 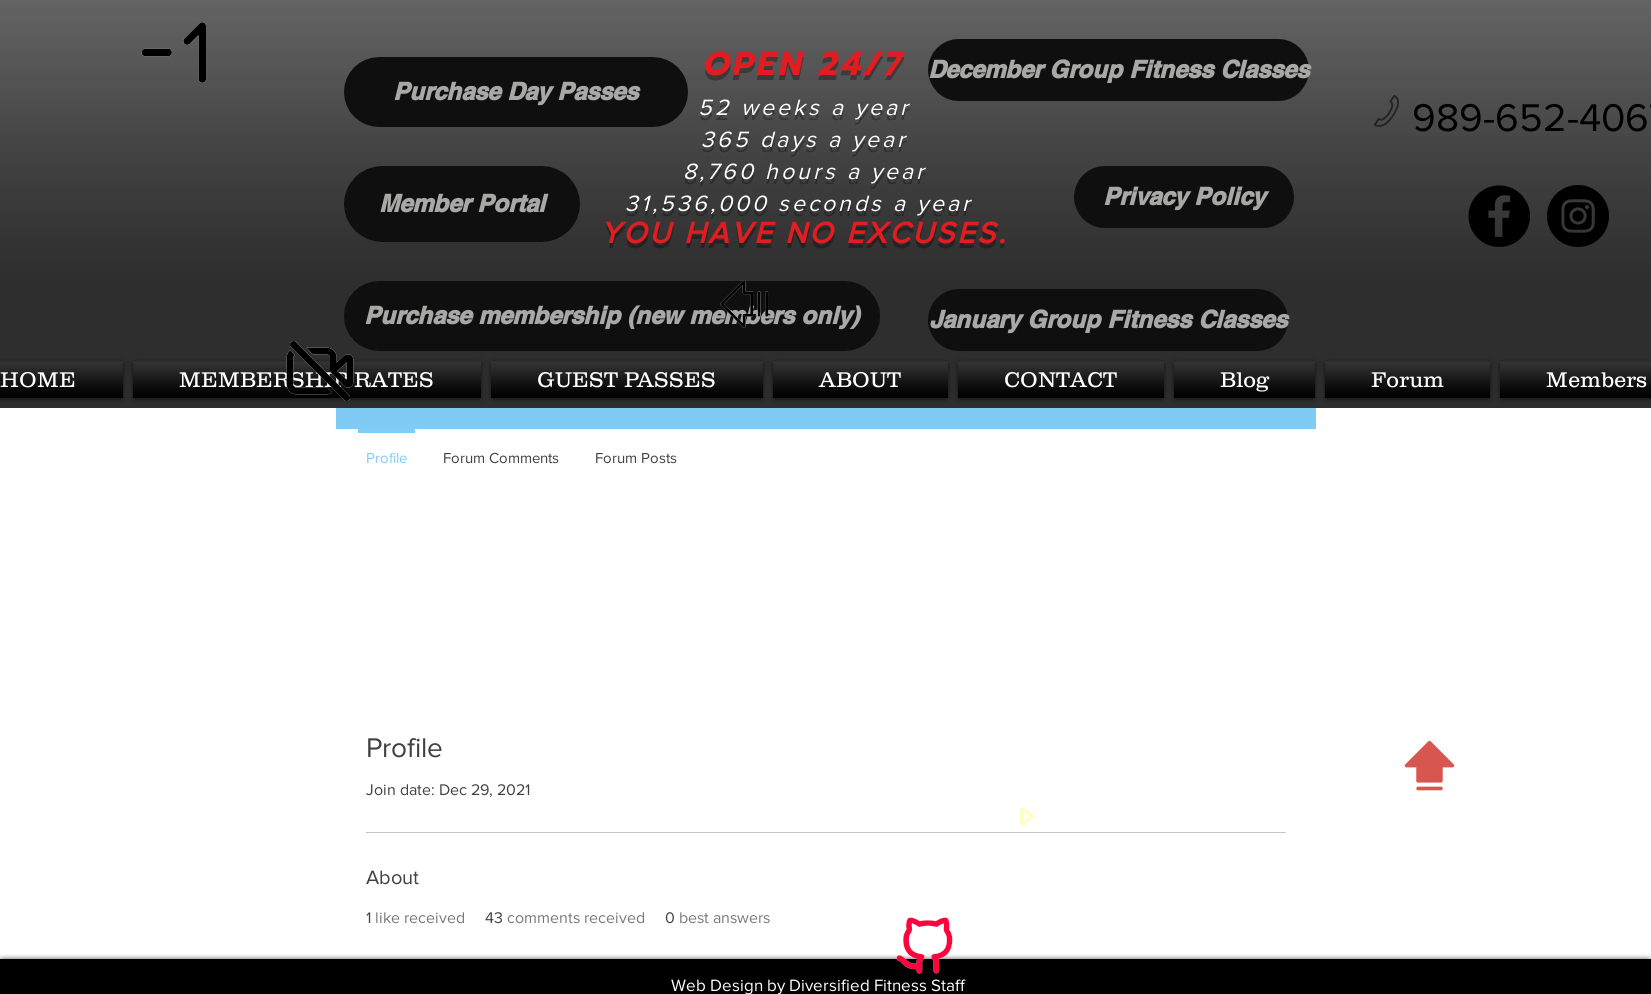 What do you see at coordinates (1429, 767) in the screenshot?
I see `upload a file or document` at bounding box center [1429, 767].